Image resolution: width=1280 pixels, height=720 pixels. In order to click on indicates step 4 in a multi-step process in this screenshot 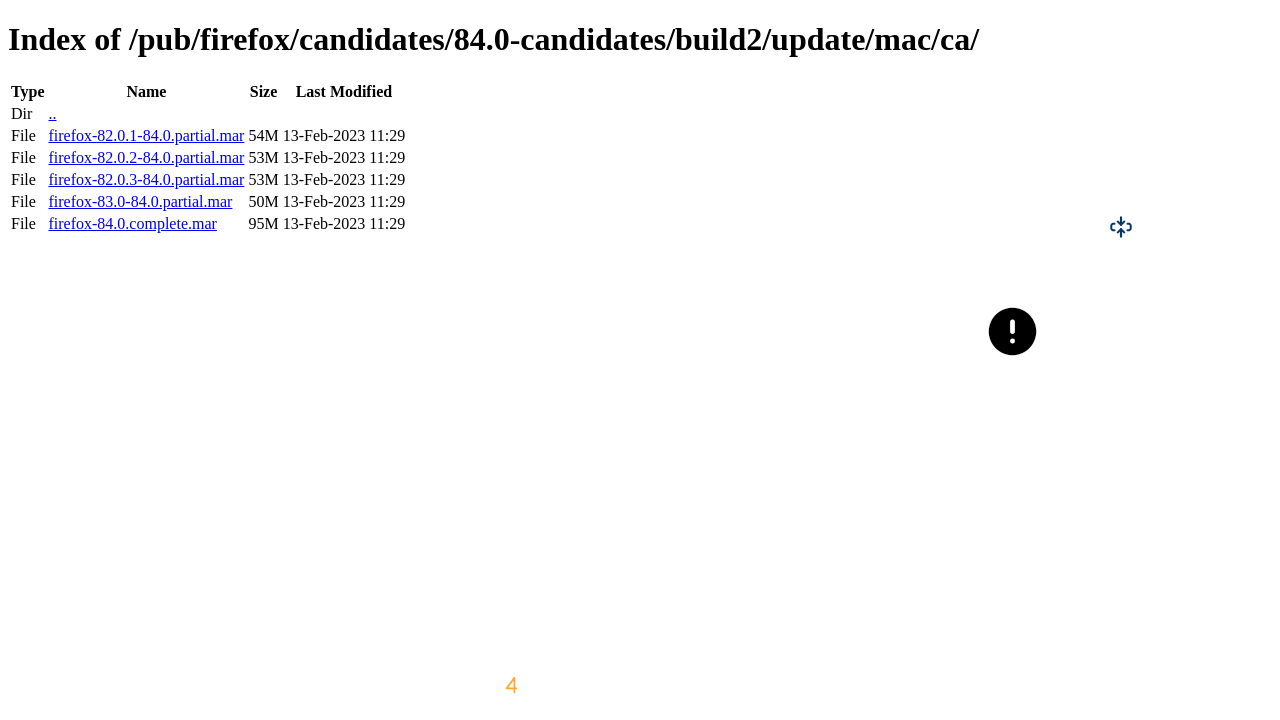, I will do `click(511, 684)`.